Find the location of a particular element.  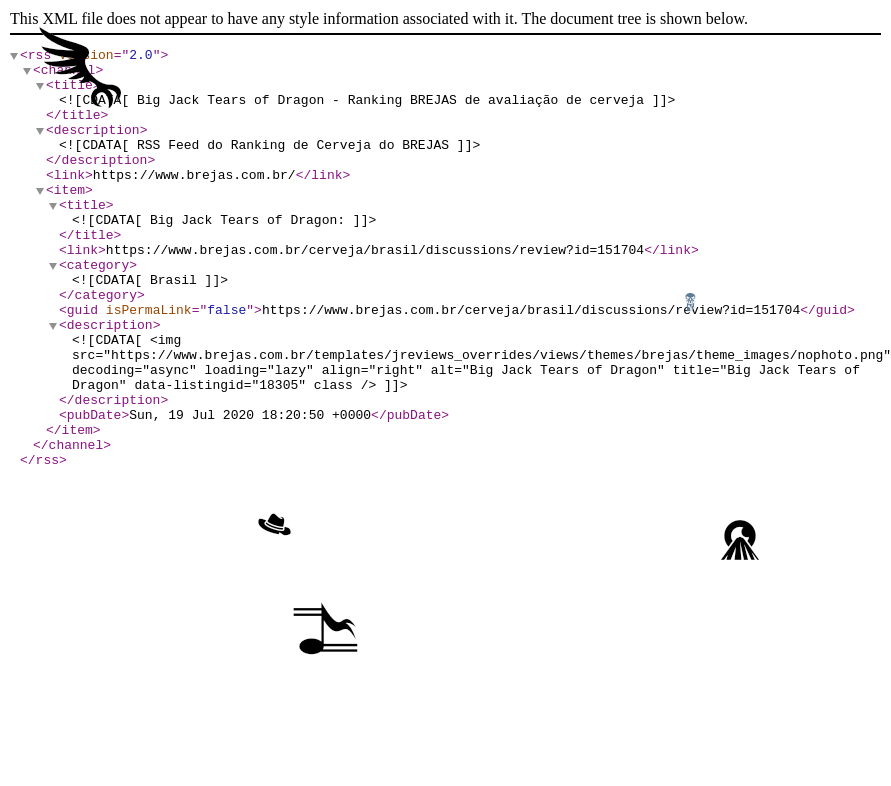

adjust audio pitch settings is located at coordinates (325, 630).